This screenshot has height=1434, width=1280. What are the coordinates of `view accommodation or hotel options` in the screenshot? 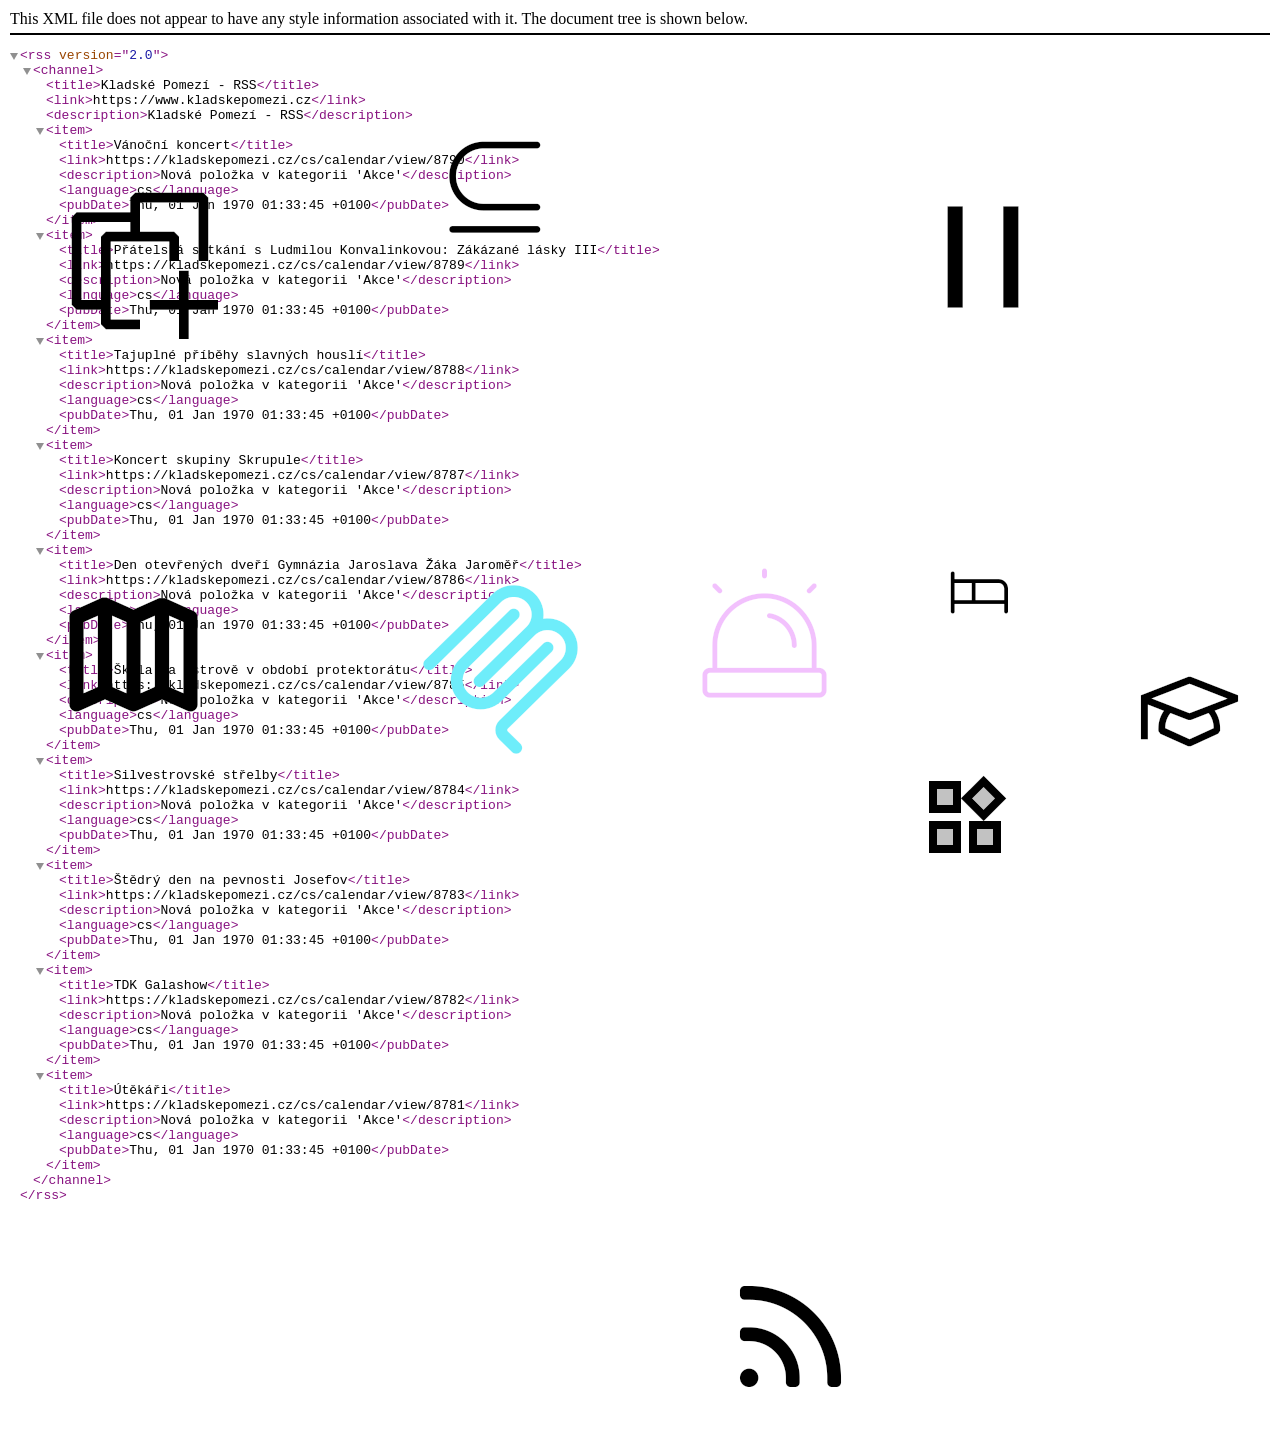 It's located at (977, 592).